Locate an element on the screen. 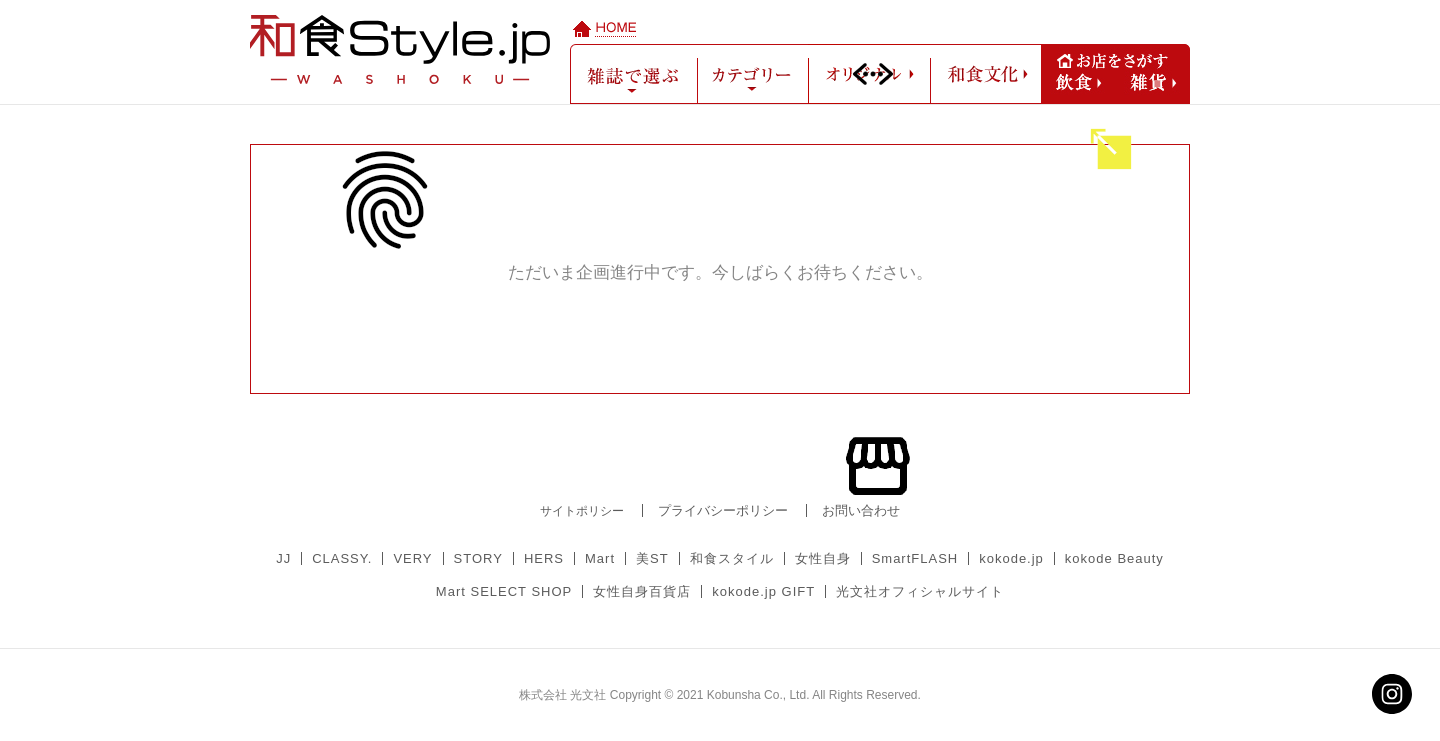 The image size is (1440, 741). code is currently processing or compiling is located at coordinates (873, 74).